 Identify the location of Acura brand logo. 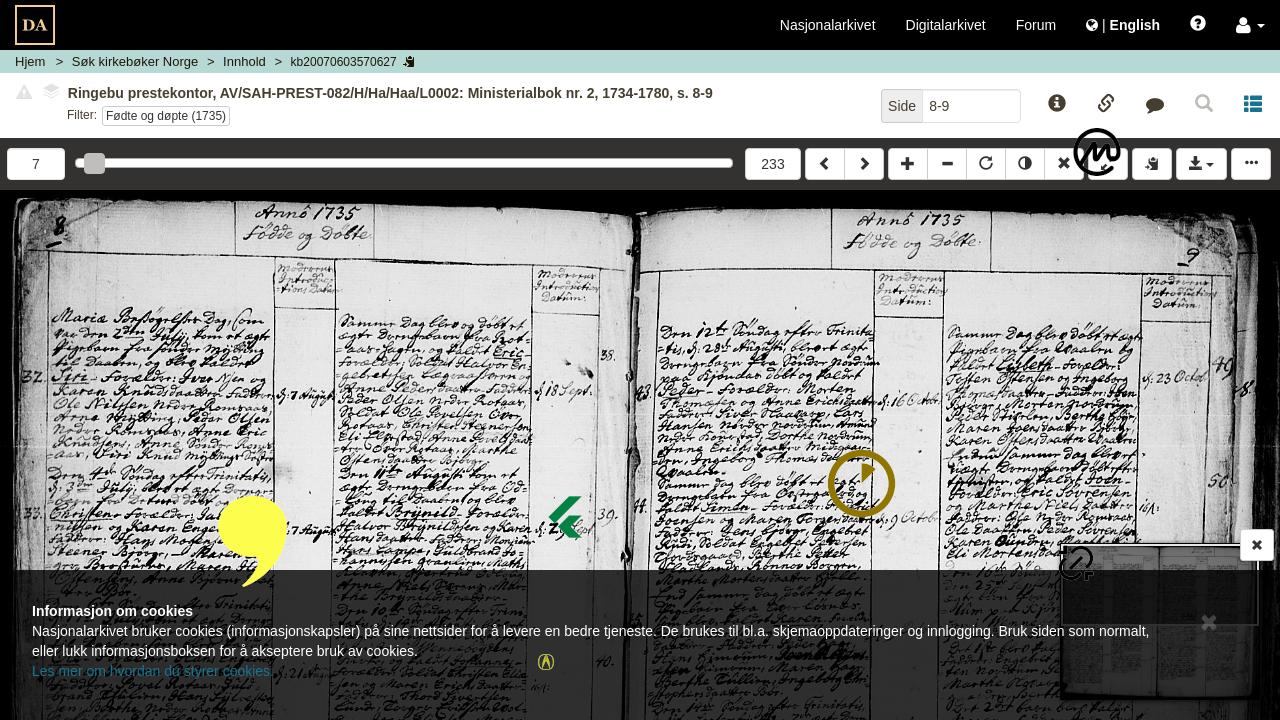
(546, 662).